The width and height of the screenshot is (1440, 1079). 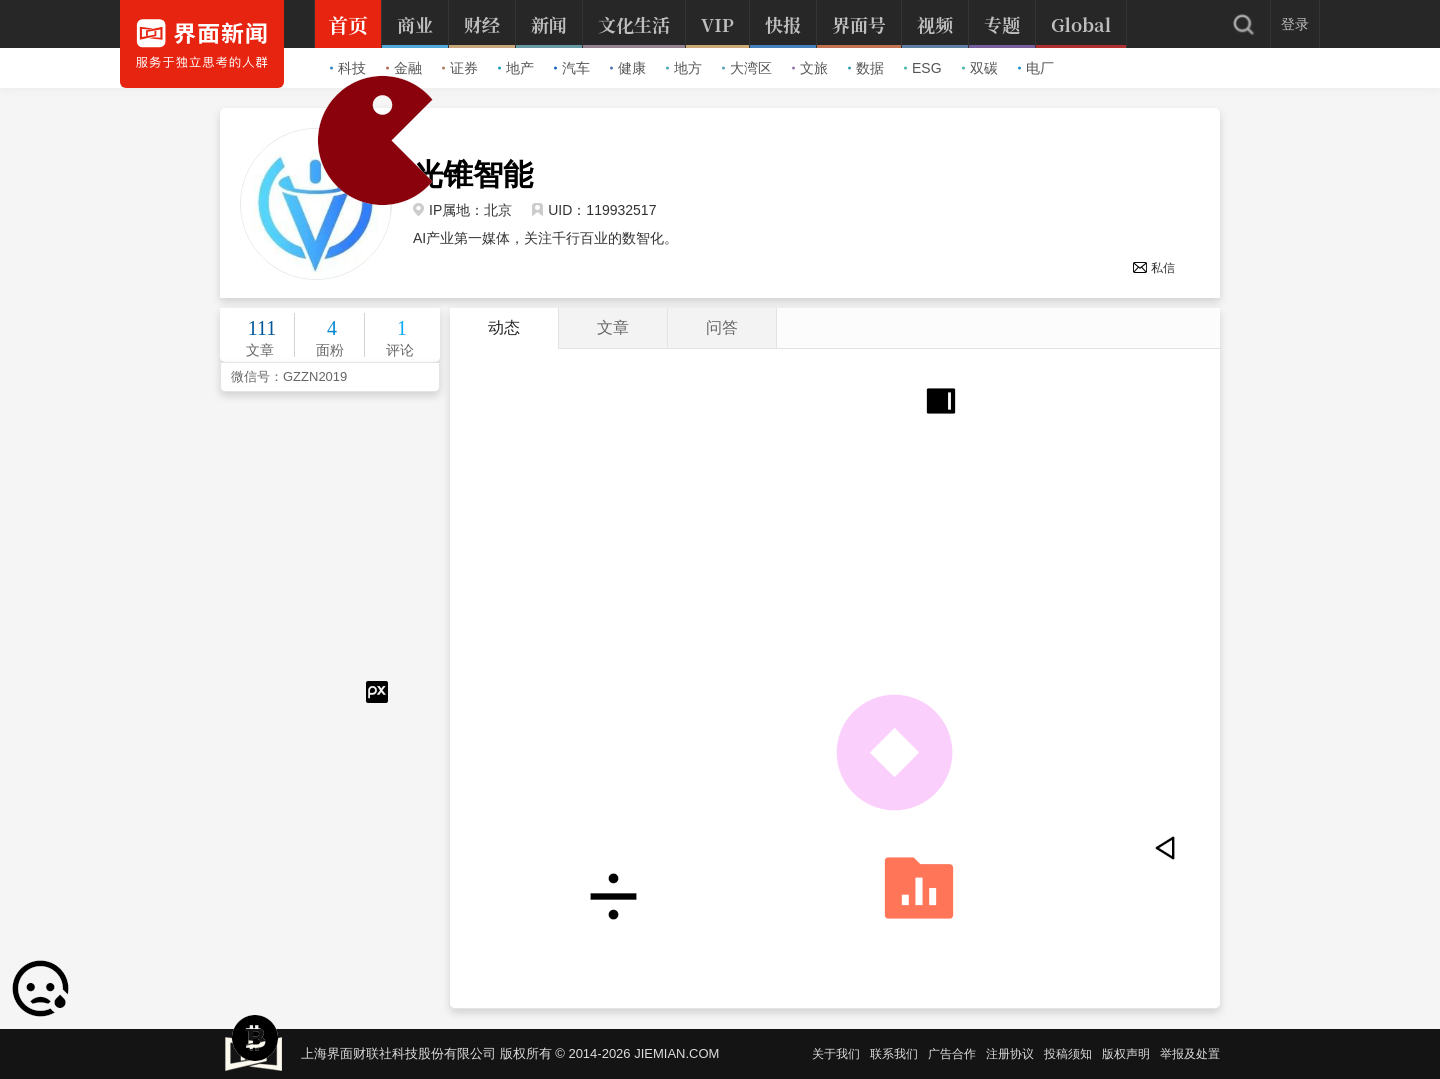 I want to click on open games or gaming section, so click(x=382, y=140).